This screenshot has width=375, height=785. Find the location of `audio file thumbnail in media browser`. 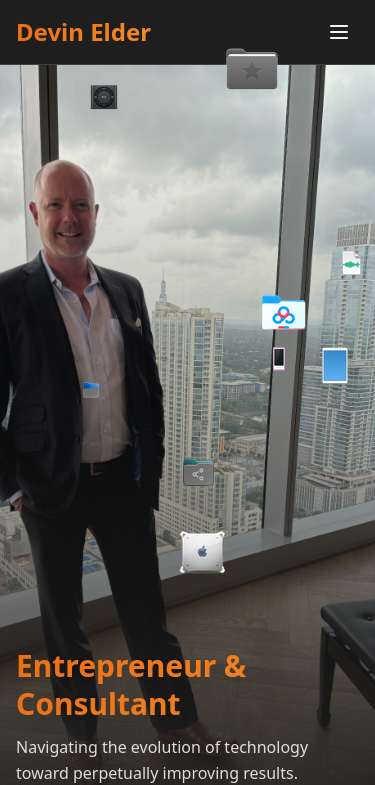

audio file thumbnail in media browser is located at coordinates (351, 263).